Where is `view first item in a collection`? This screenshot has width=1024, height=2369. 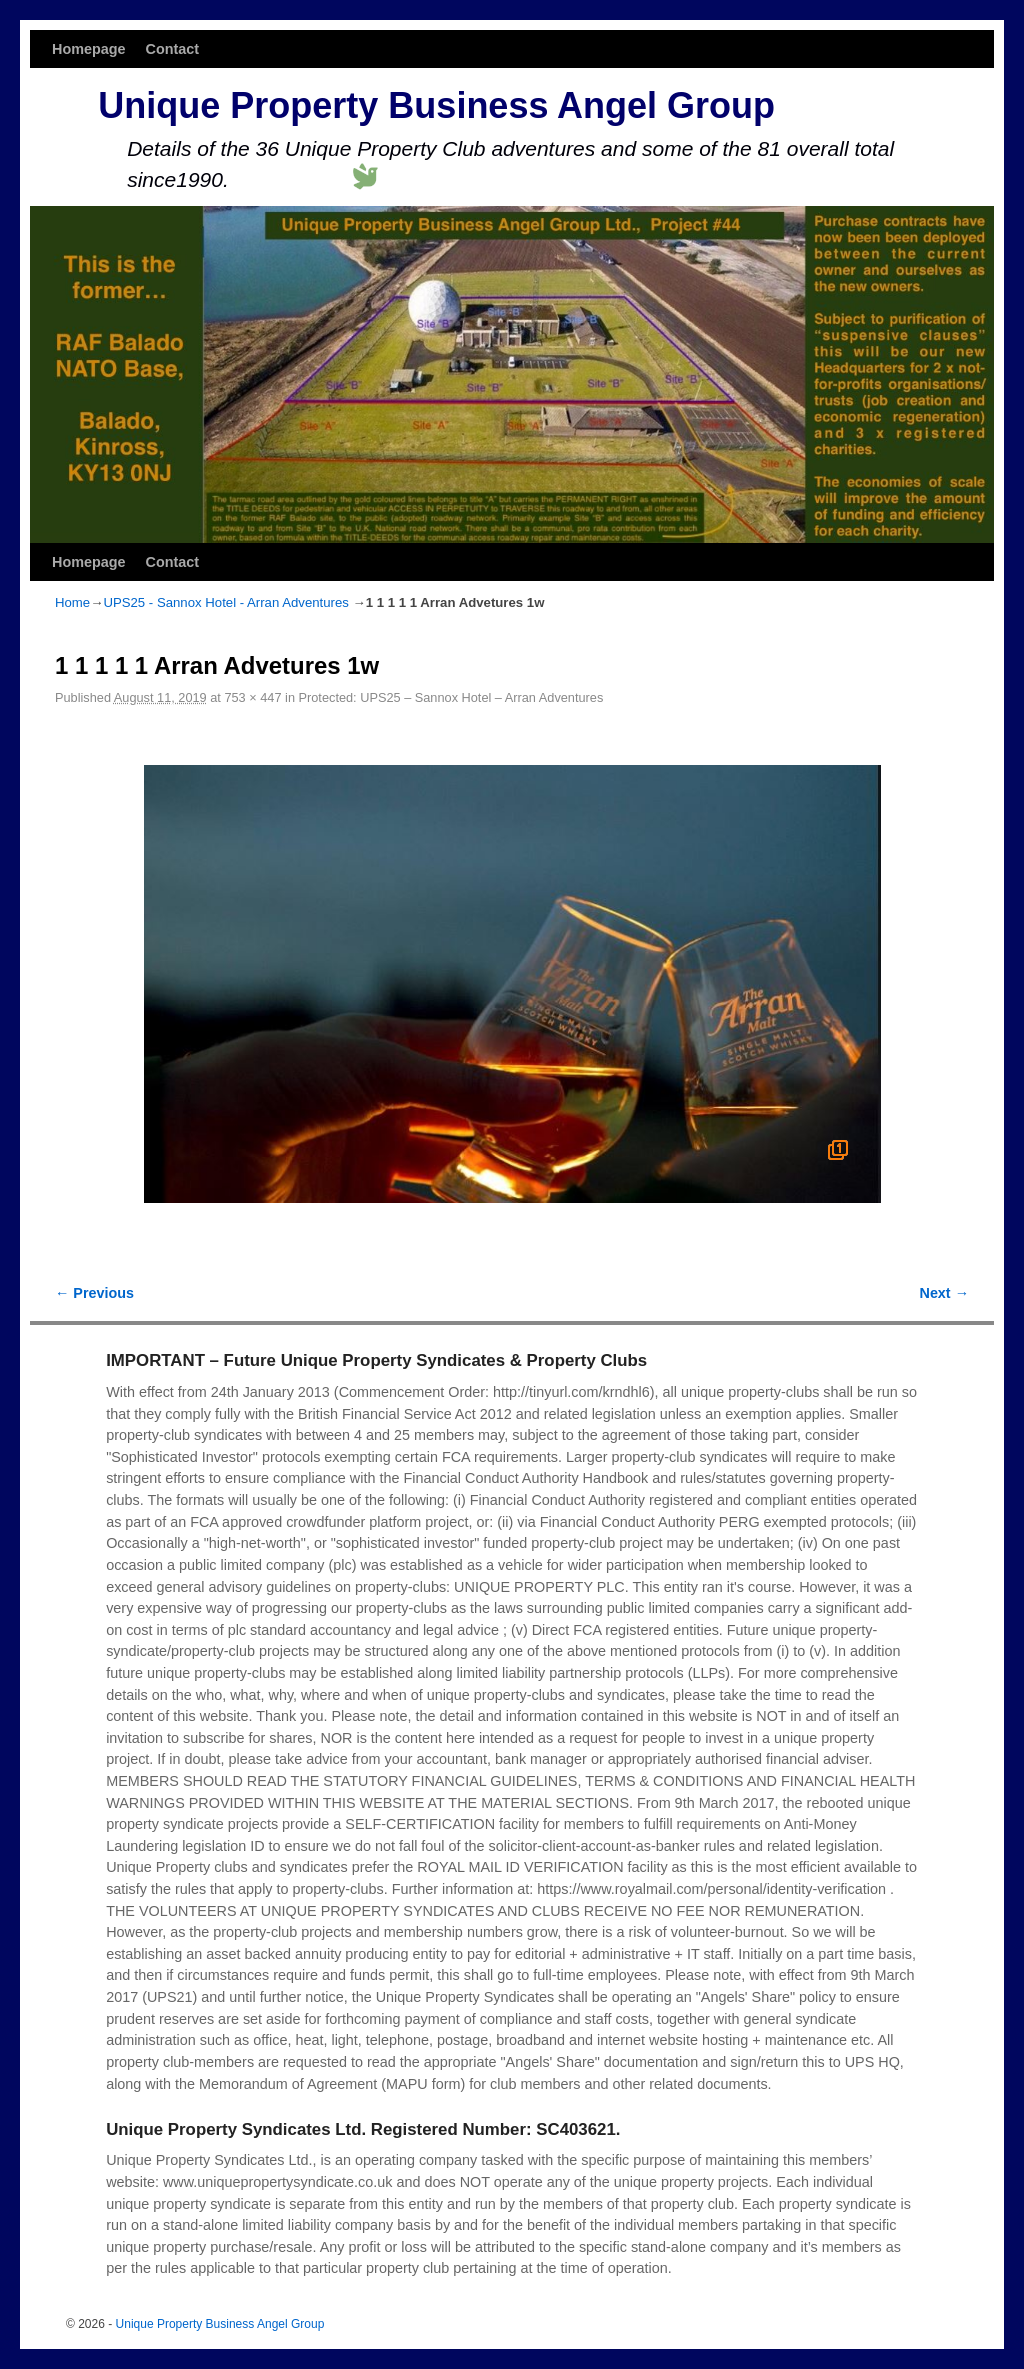
view first item in a collection is located at coordinates (838, 1150).